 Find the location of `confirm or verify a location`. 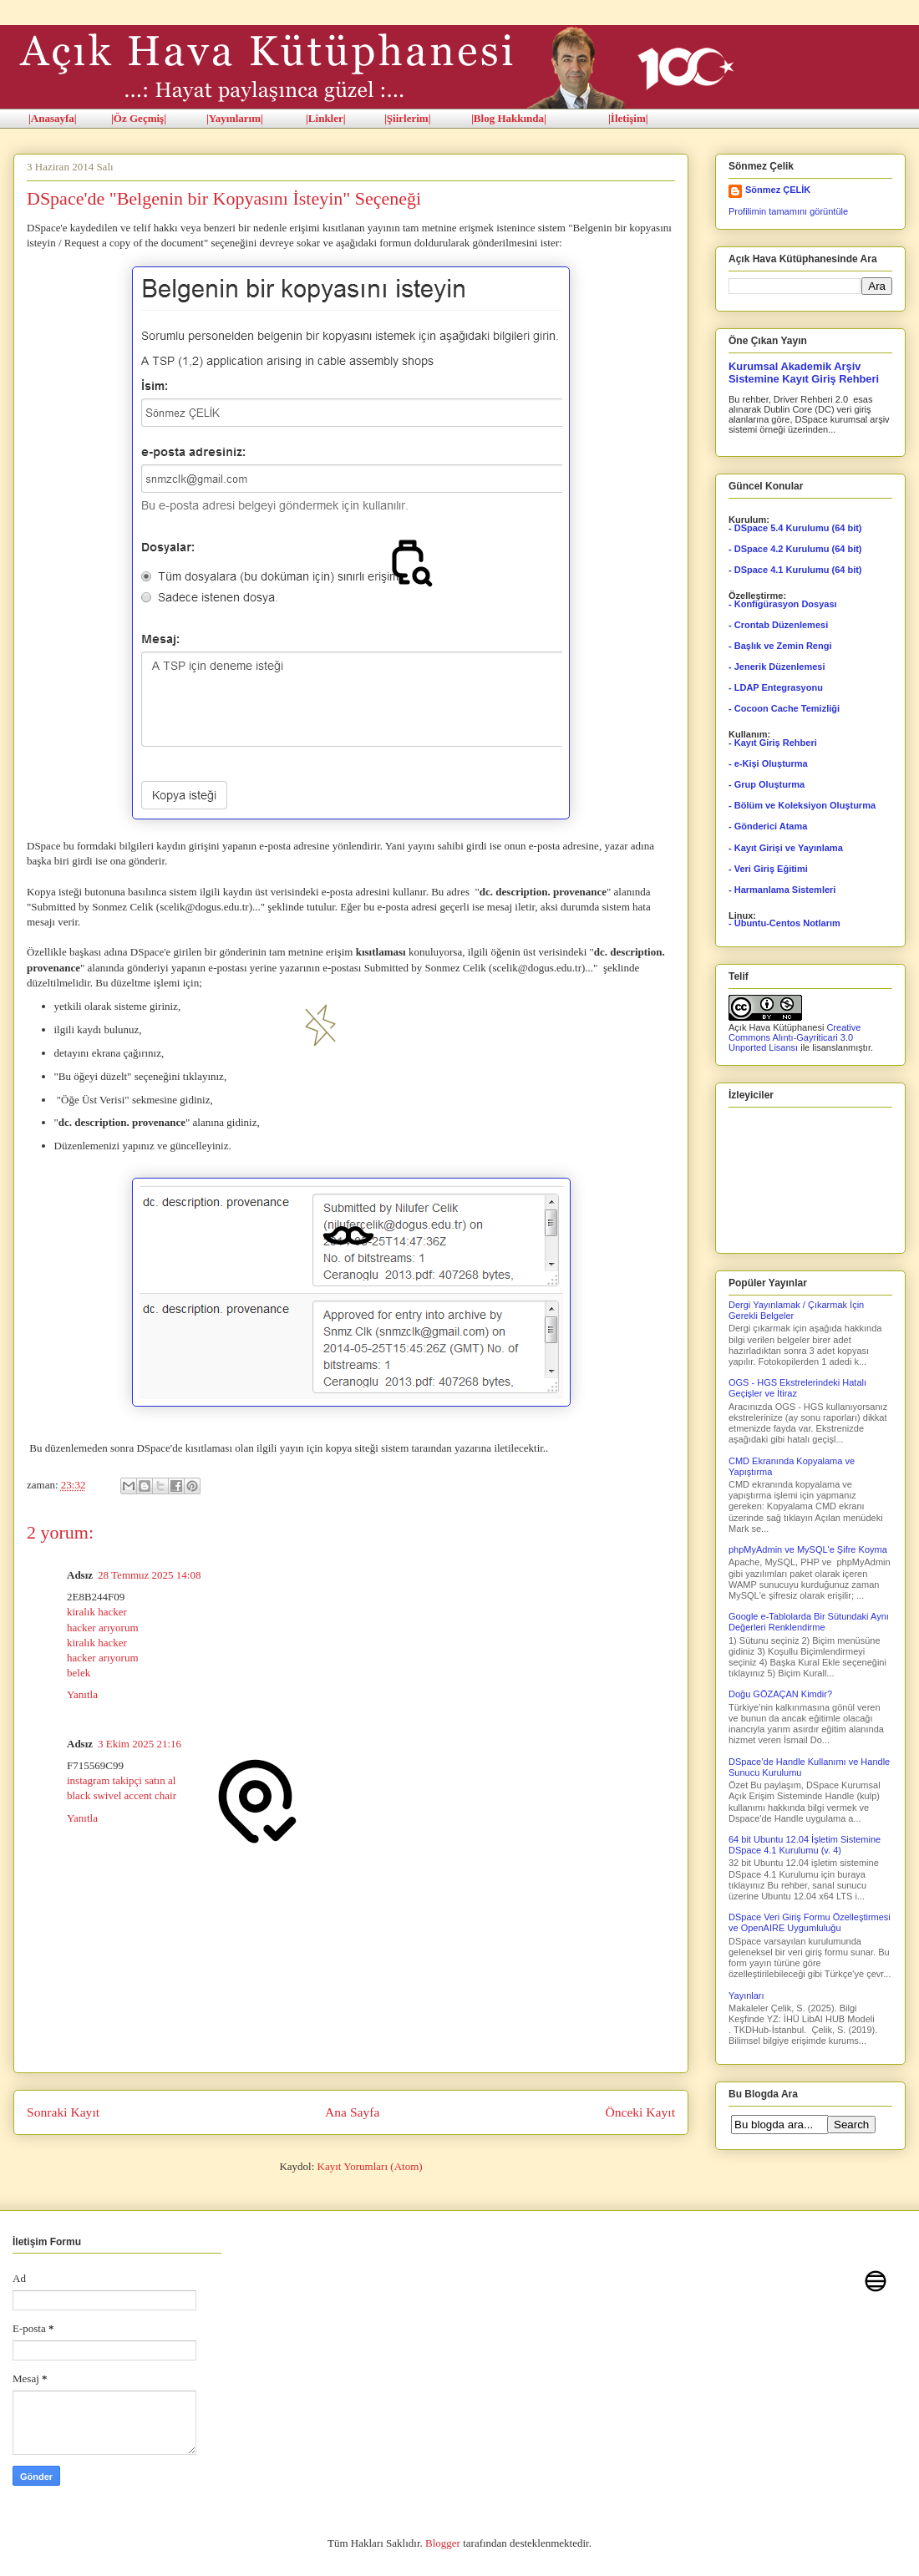

confirm or verify a location is located at coordinates (255, 1800).